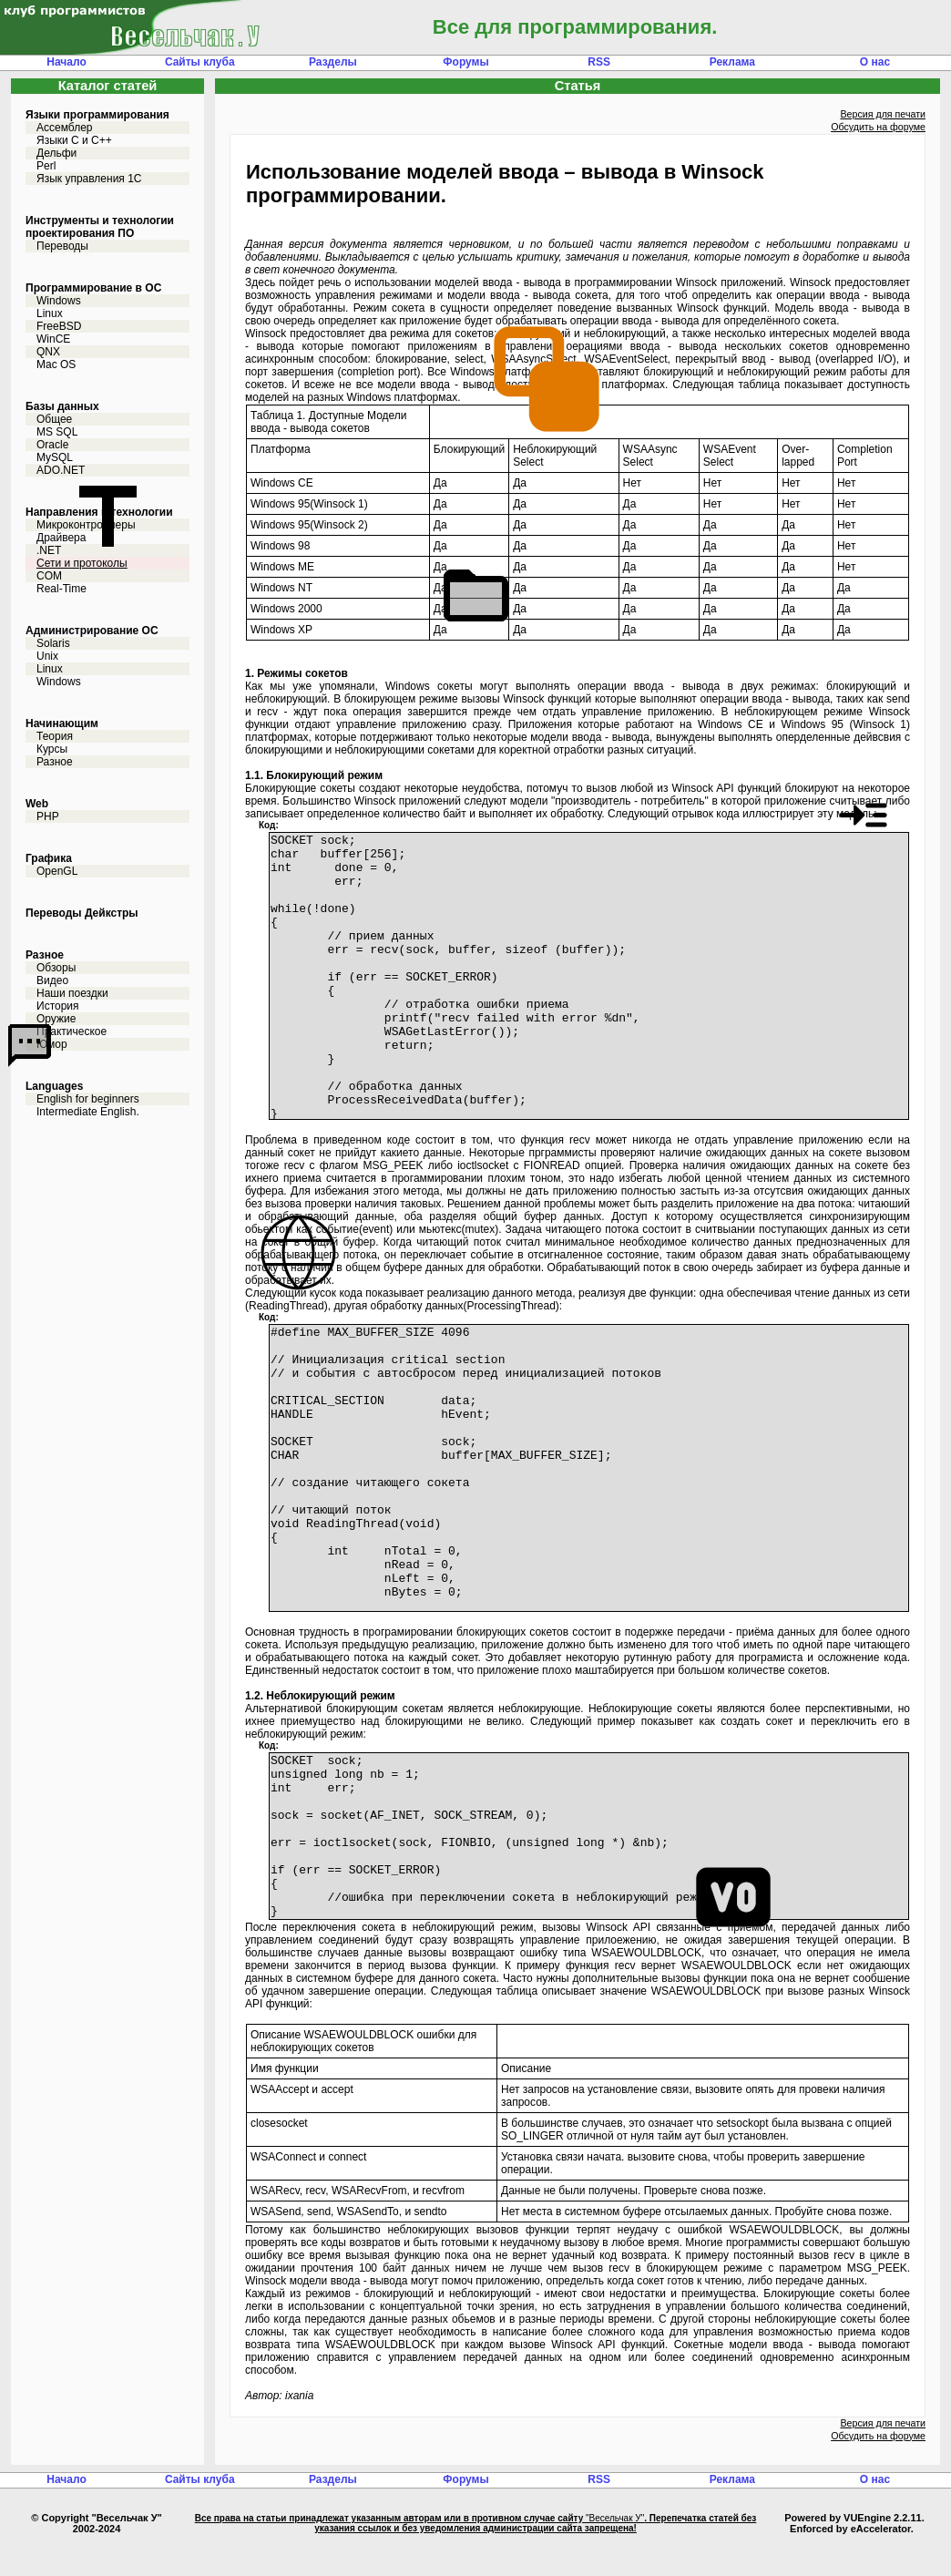 The height and width of the screenshot is (2576, 951). What do you see at coordinates (107, 518) in the screenshot?
I see `add a title or heading to your document` at bounding box center [107, 518].